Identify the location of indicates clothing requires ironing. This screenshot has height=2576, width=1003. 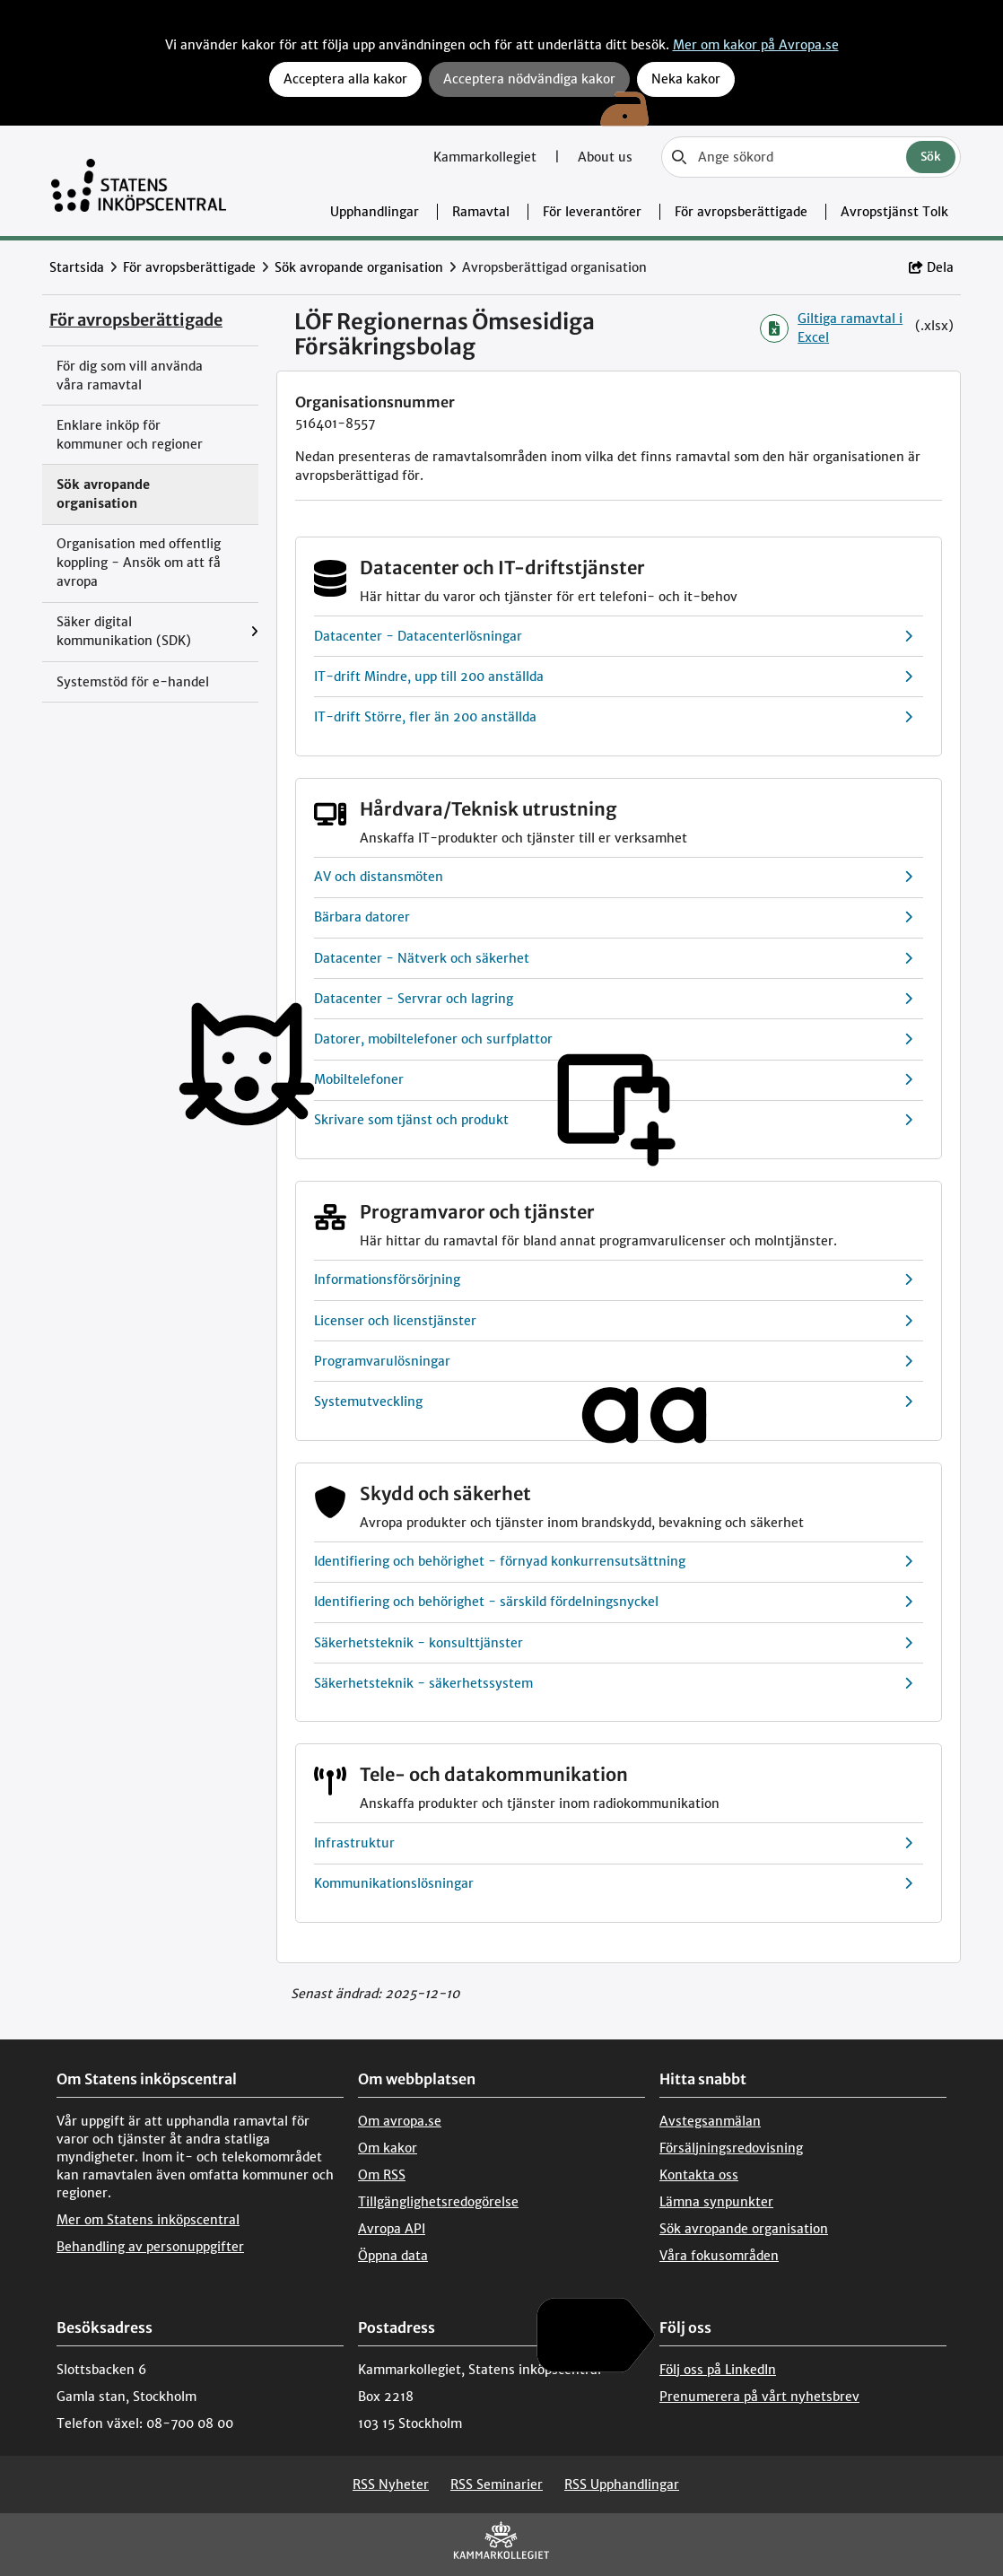
(624, 109).